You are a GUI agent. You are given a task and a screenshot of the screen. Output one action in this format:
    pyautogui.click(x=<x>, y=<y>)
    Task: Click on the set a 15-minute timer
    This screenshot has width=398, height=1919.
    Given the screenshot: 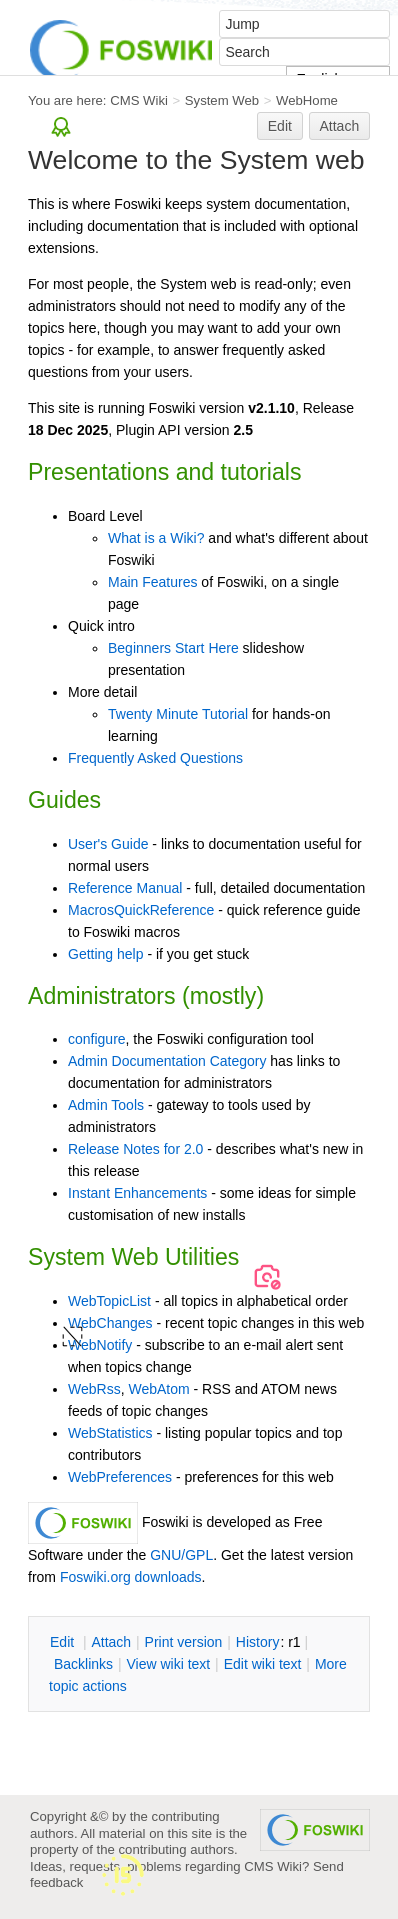 What is the action you would take?
    pyautogui.click(x=123, y=1875)
    